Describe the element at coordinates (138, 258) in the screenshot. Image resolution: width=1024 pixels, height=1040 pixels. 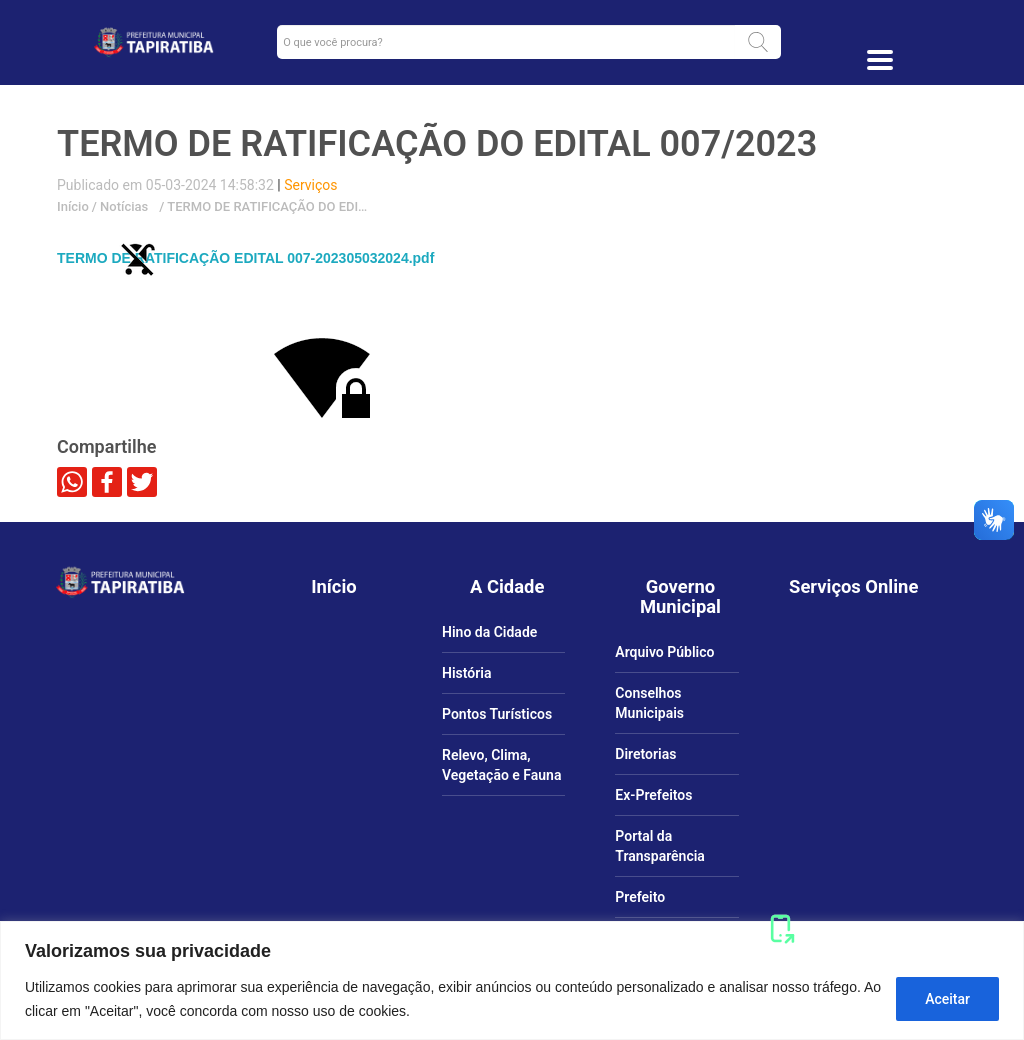
I see `indicates strollers are not permitted in this area` at that location.